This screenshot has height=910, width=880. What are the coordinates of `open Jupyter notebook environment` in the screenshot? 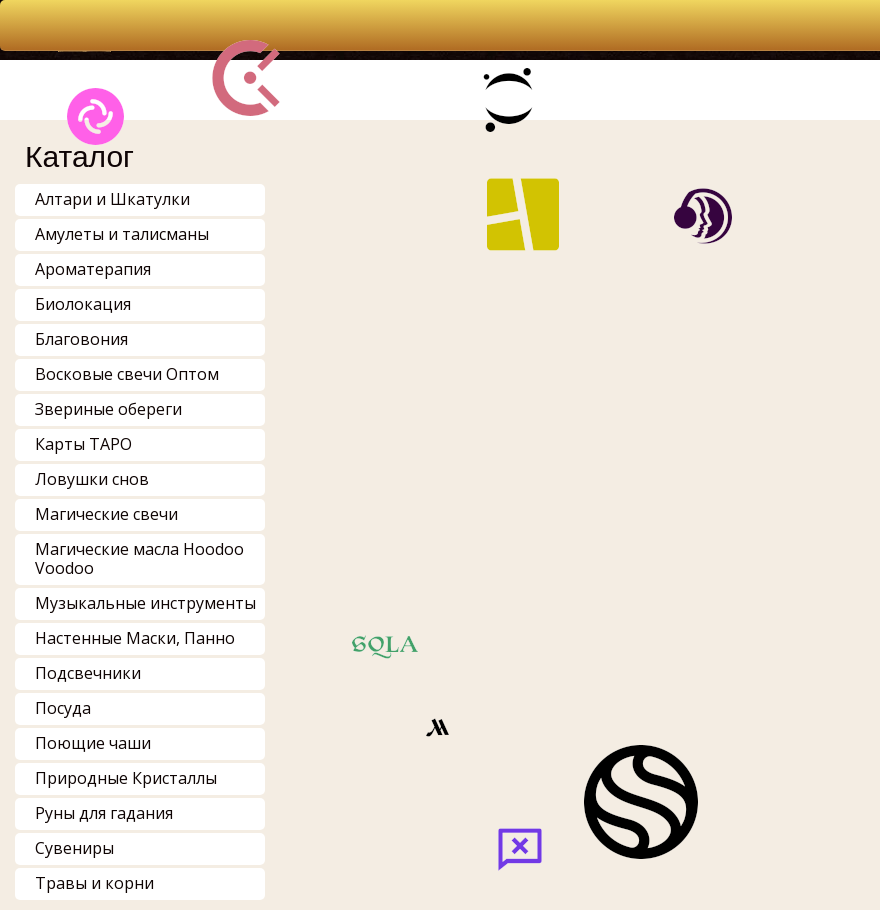 It's located at (508, 100).